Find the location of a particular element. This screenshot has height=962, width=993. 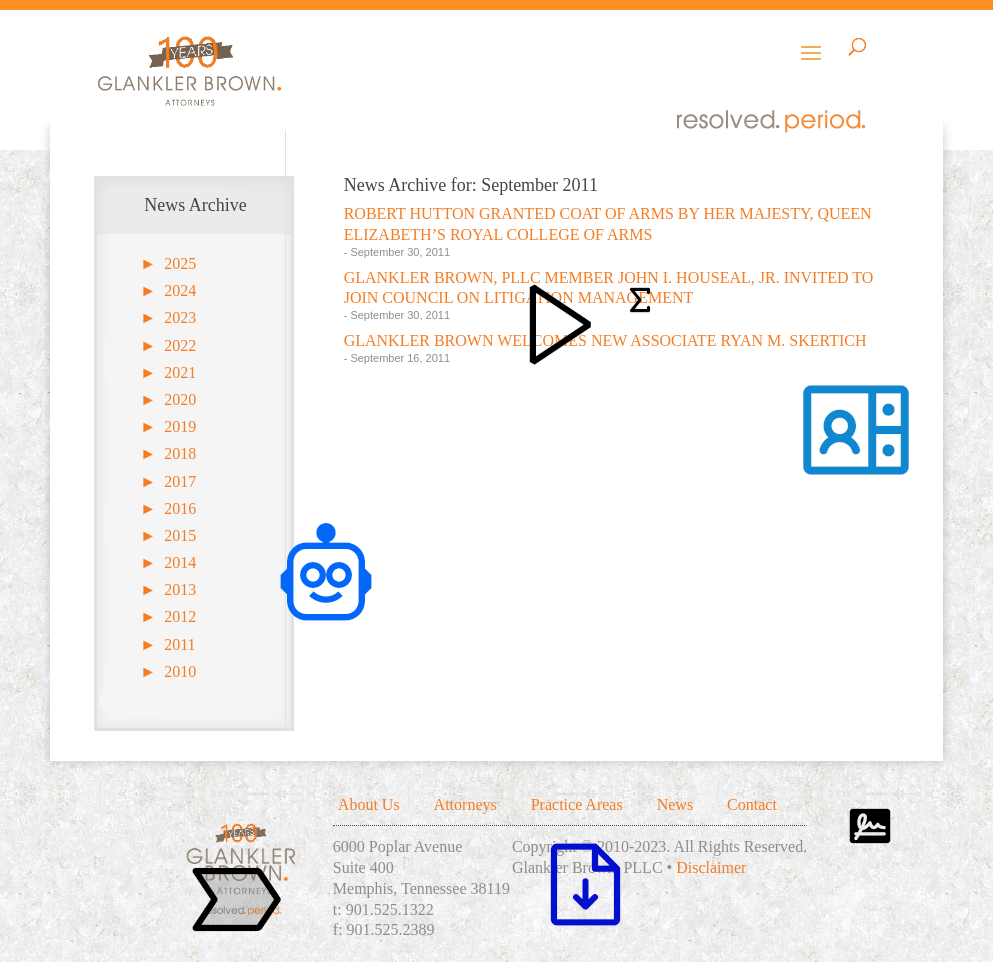

start or join a video conference is located at coordinates (856, 430).